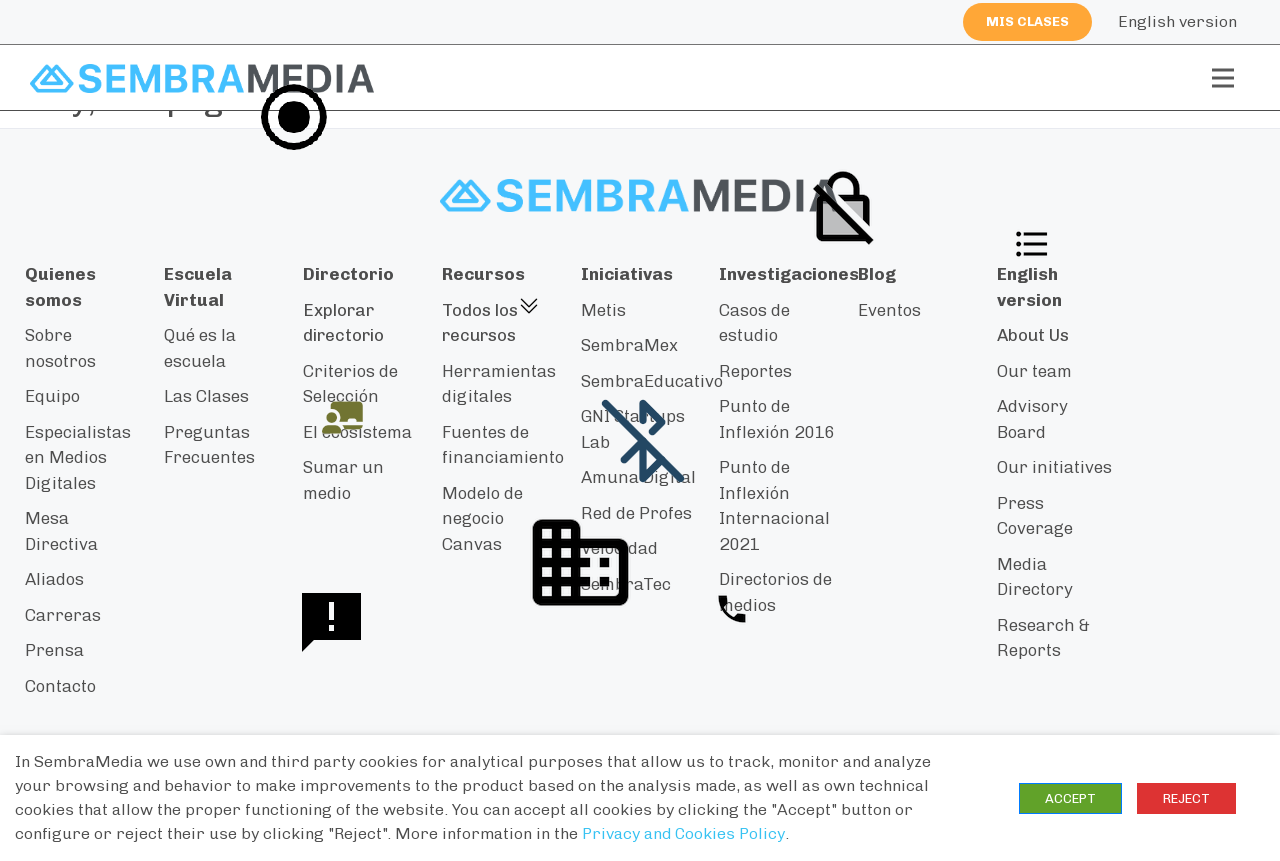  I want to click on view announcements or alerts, so click(331, 622).